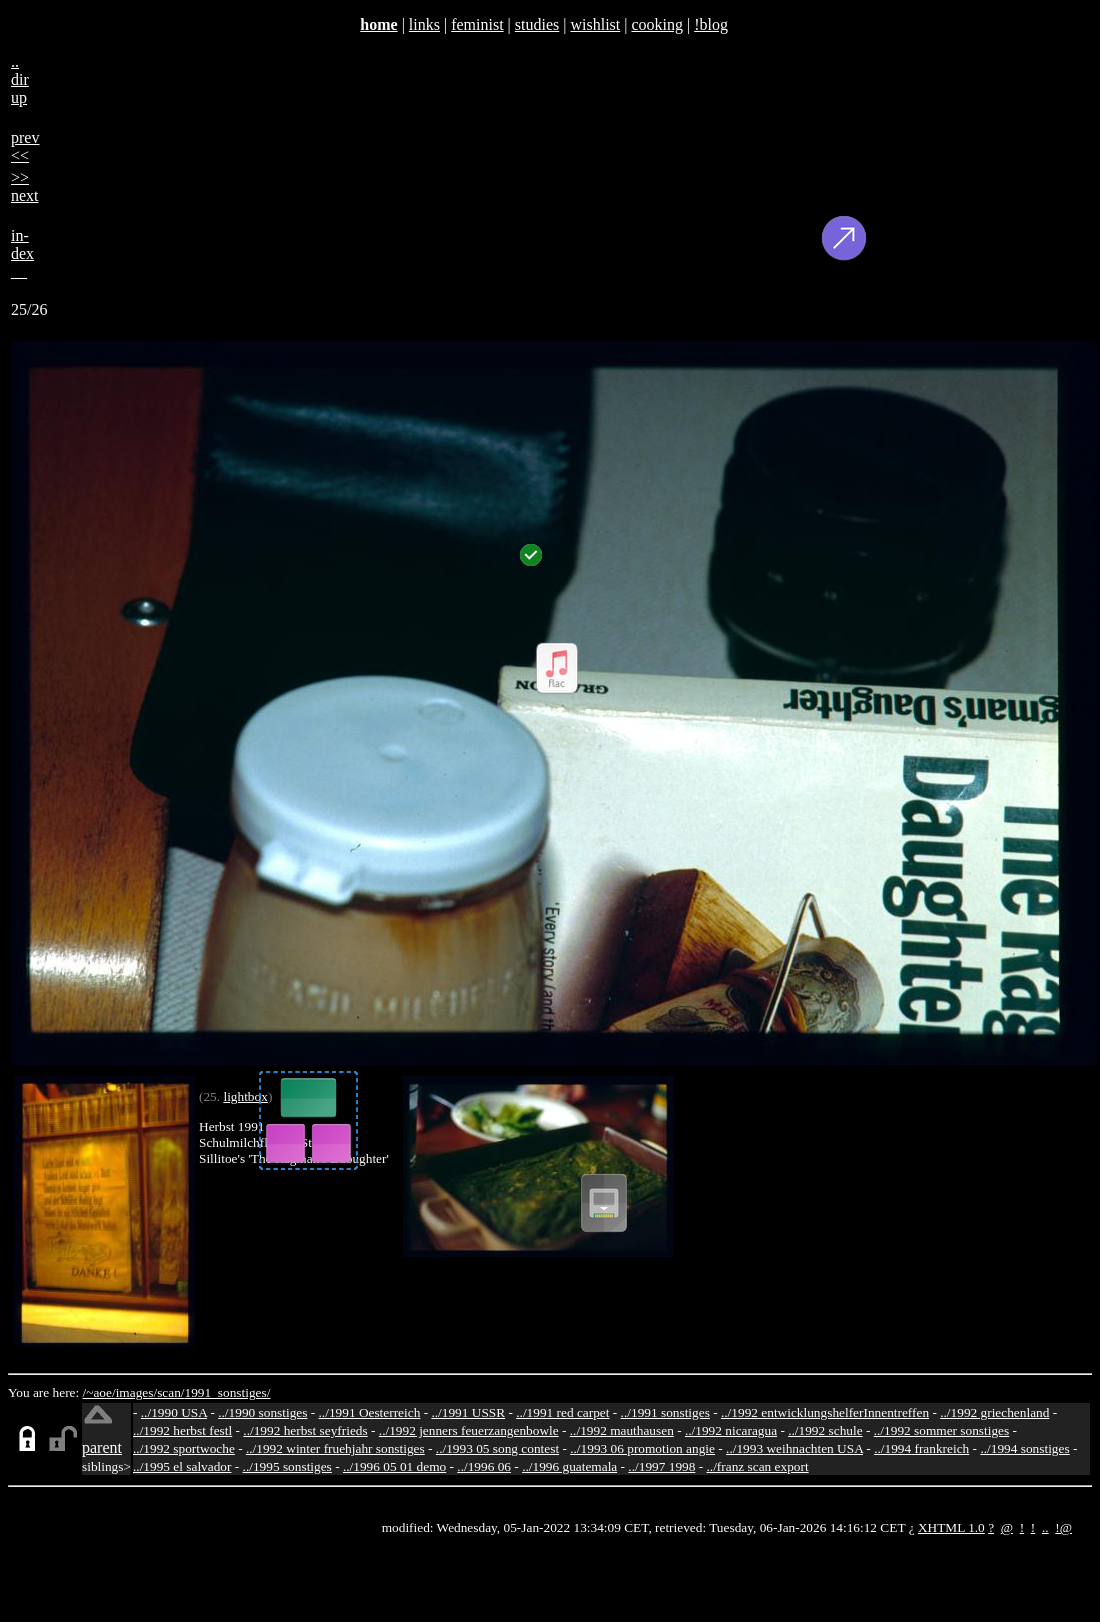 The image size is (1100, 1622). What do you see at coordinates (844, 238) in the screenshot?
I see `indicates a symbolic link or shortcut to another file` at bounding box center [844, 238].